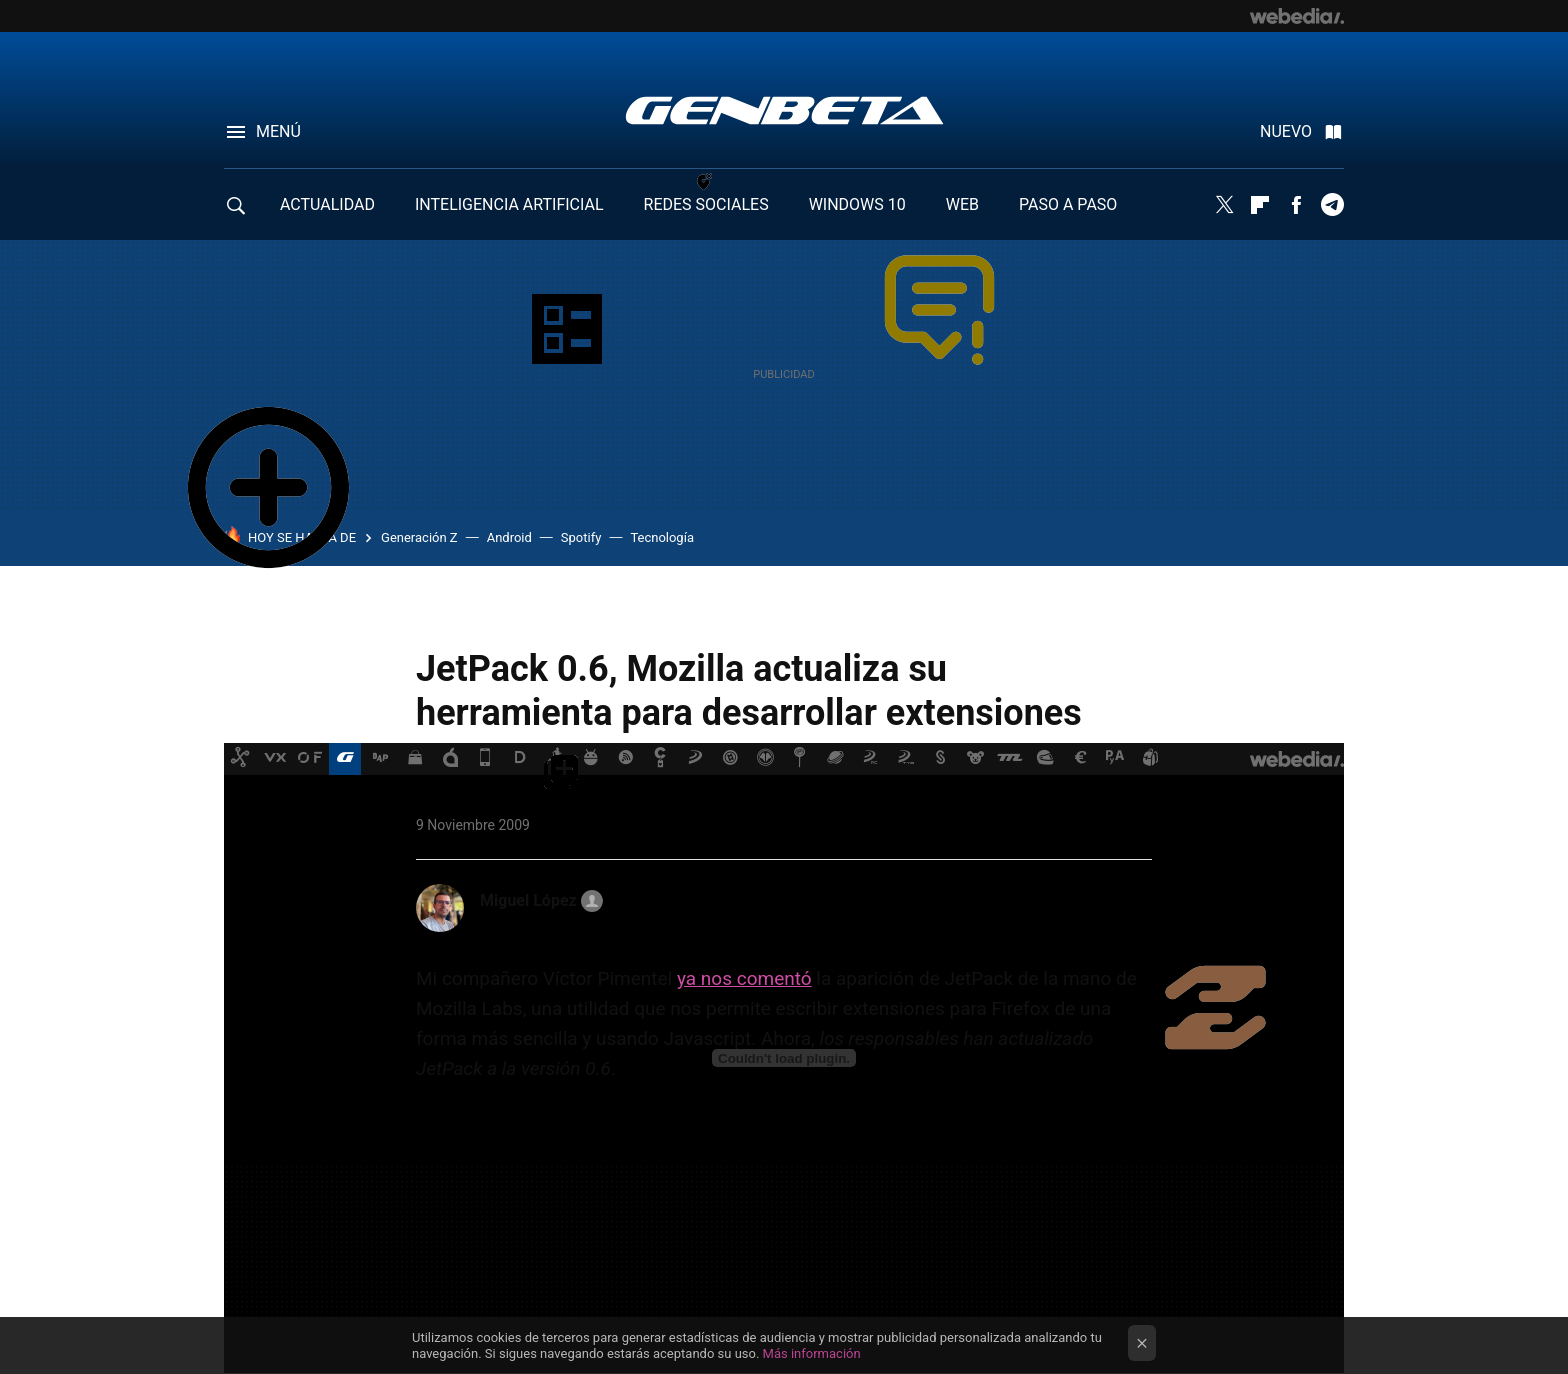 The height and width of the screenshot is (1374, 1568). What do you see at coordinates (561, 772) in the screenshot?
I see `add to your library` at bounding box center [561, 772].